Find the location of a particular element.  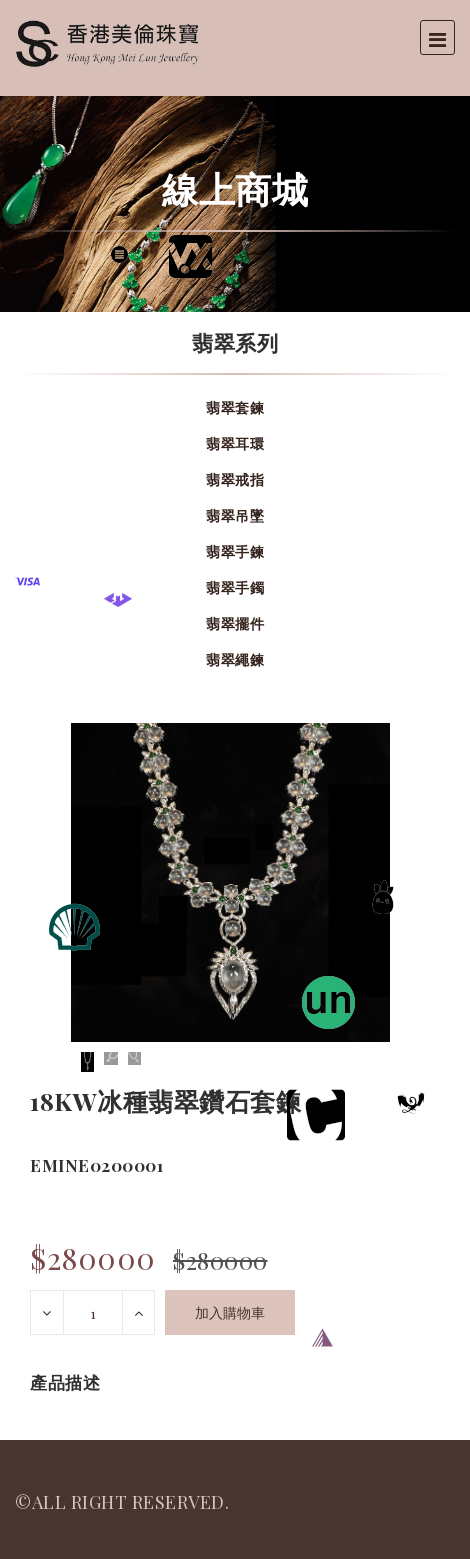

basic attention token (bat) cryptocurrency logo is located at coordinates (118, 600).